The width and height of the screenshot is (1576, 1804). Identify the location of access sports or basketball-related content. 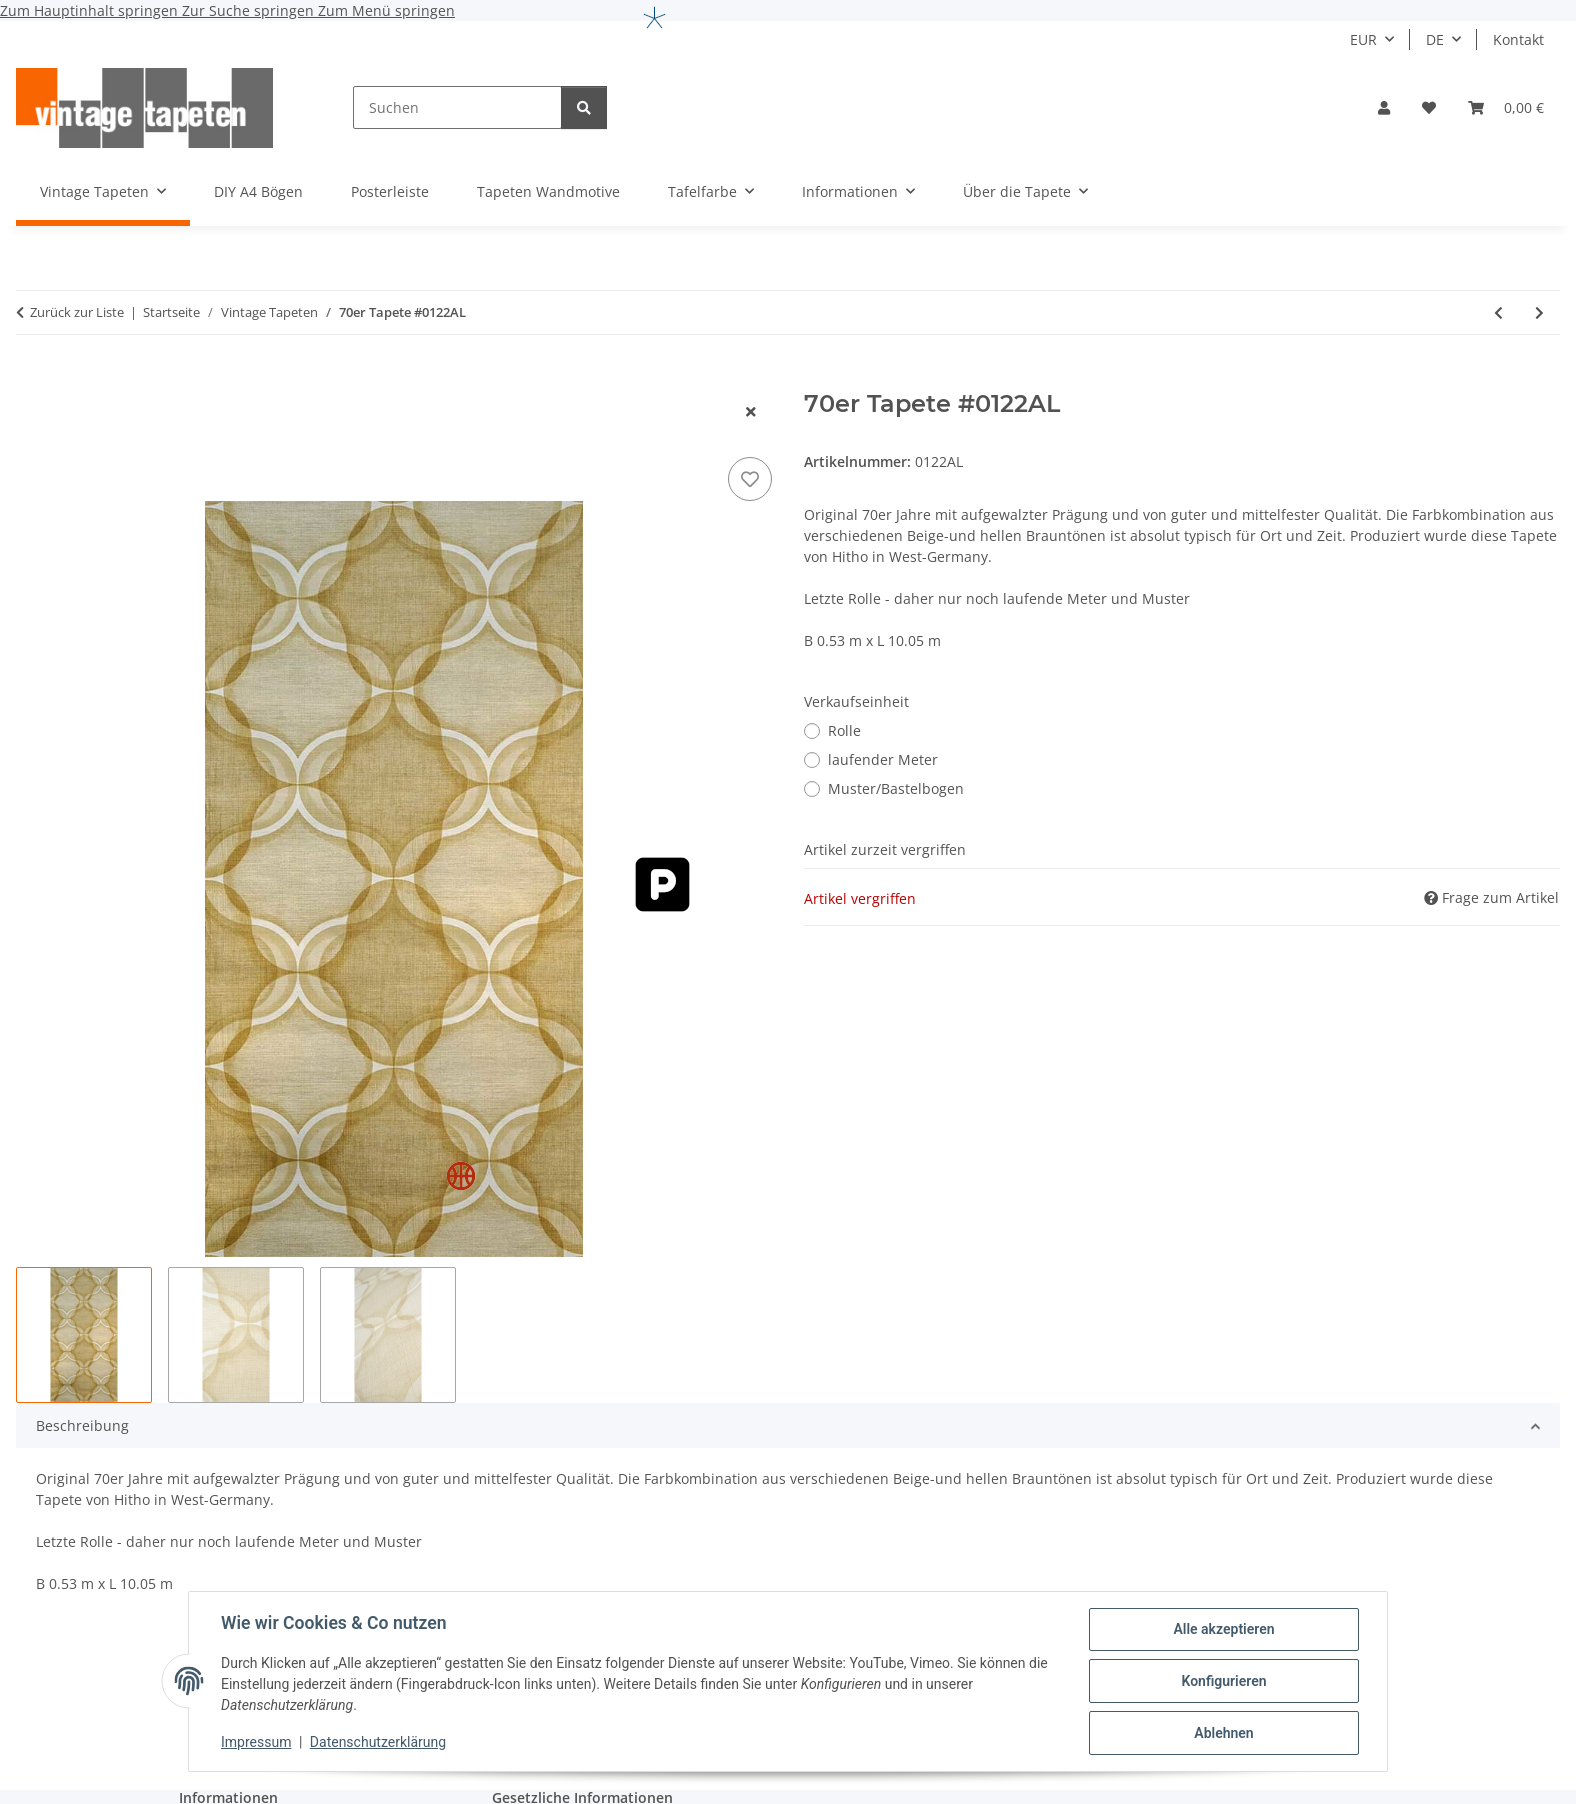
(461, 1176).